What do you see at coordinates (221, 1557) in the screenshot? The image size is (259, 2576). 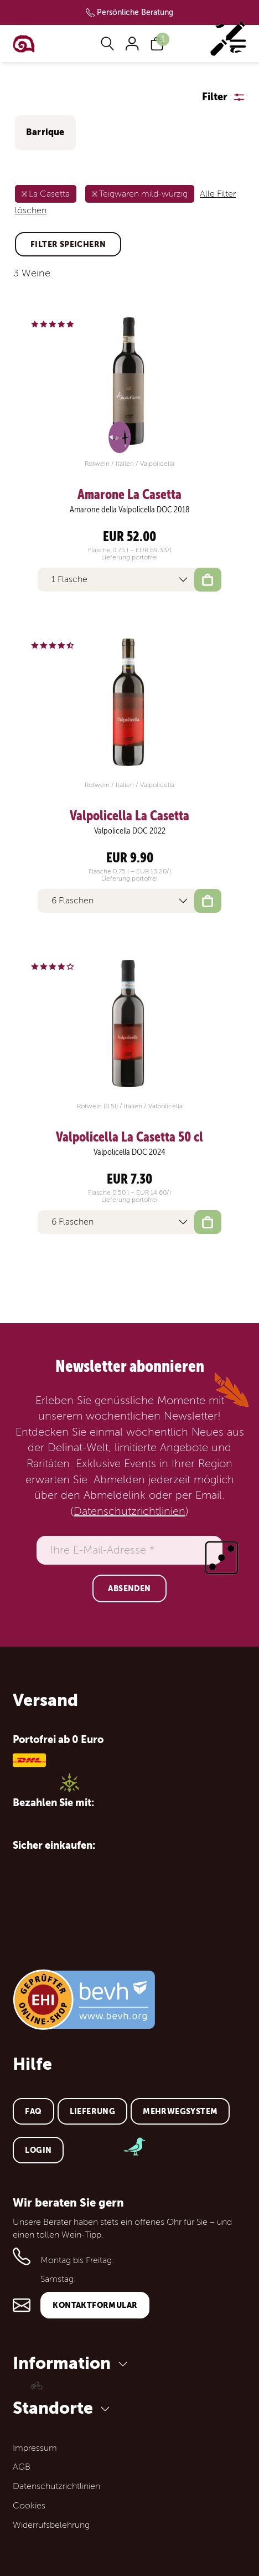 I see `roll dice or randomize selection` at bounding box center [221, 1557].